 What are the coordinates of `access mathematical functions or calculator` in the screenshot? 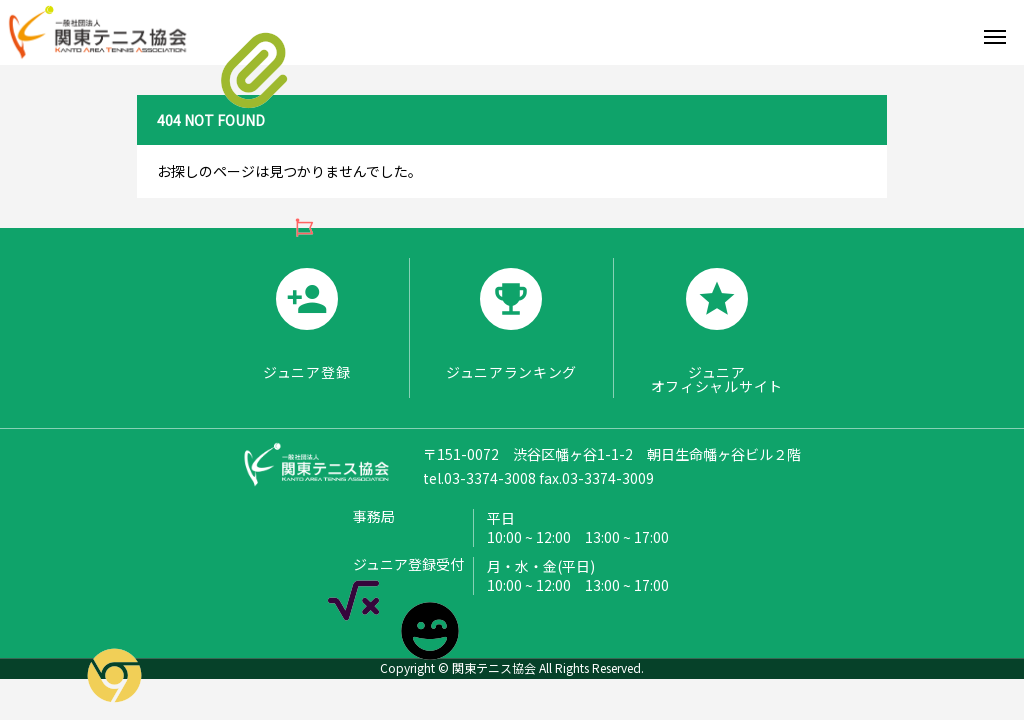 It's located at (353, 600).